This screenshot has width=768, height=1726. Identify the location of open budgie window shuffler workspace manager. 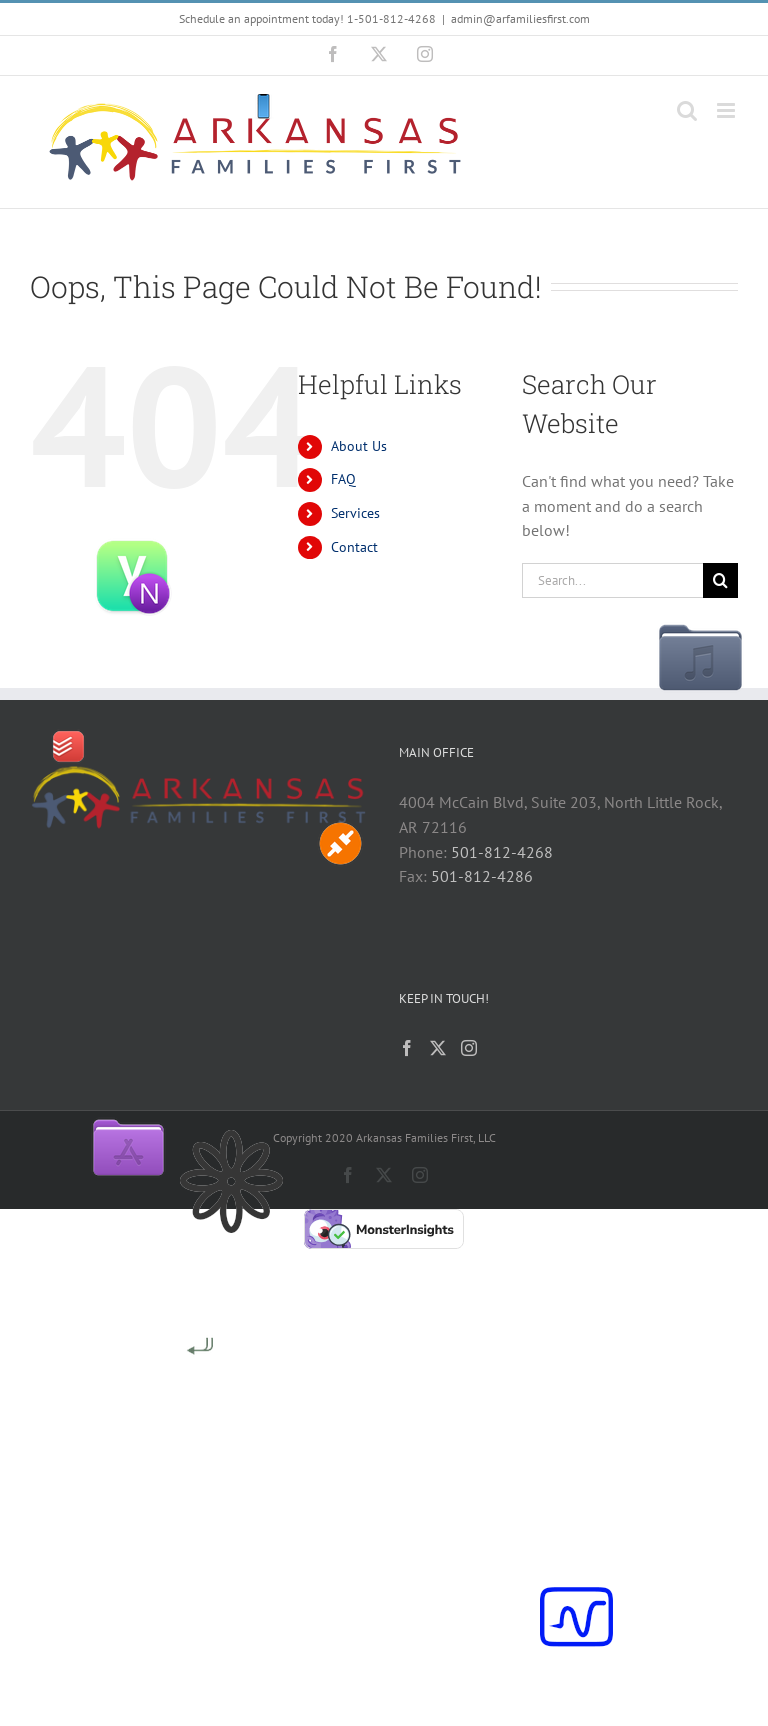
(231, 1181).